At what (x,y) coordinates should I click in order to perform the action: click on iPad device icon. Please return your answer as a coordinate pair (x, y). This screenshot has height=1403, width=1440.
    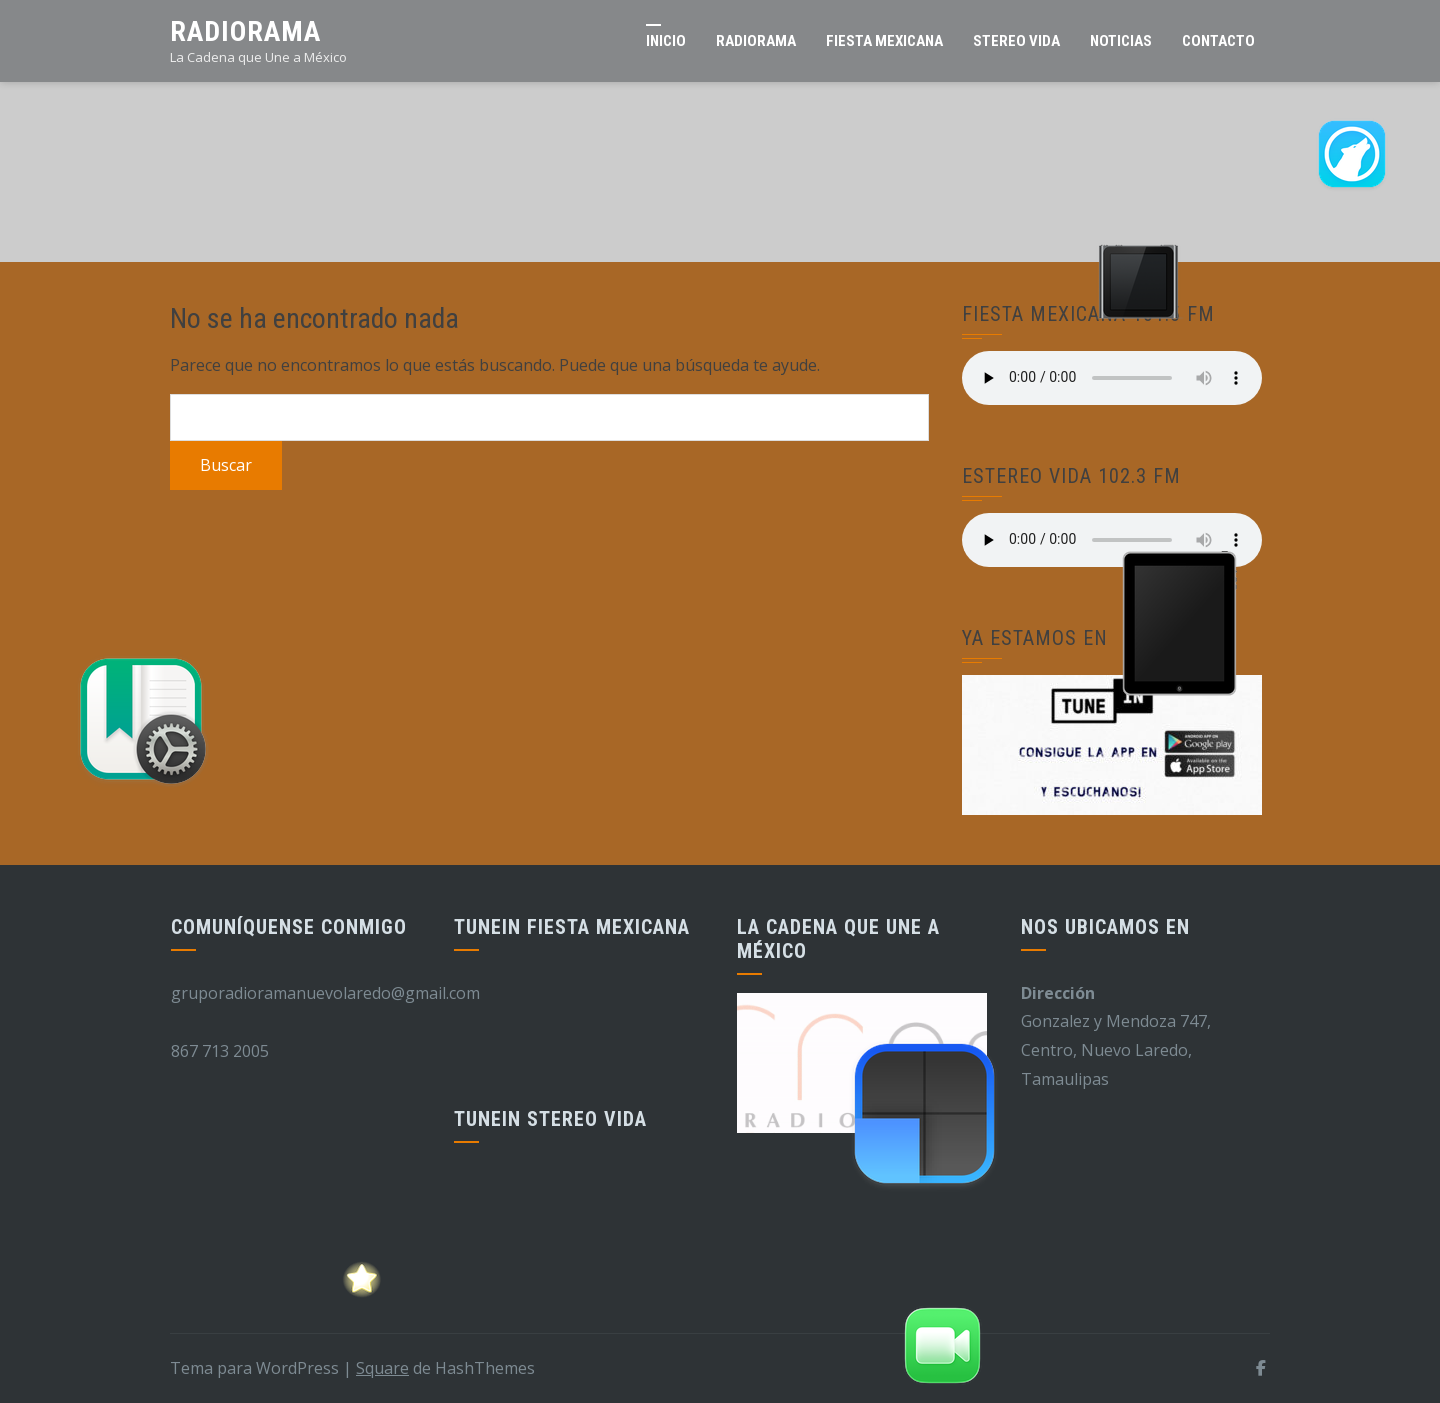
    Looking at the image, I should click on (1179, 623).